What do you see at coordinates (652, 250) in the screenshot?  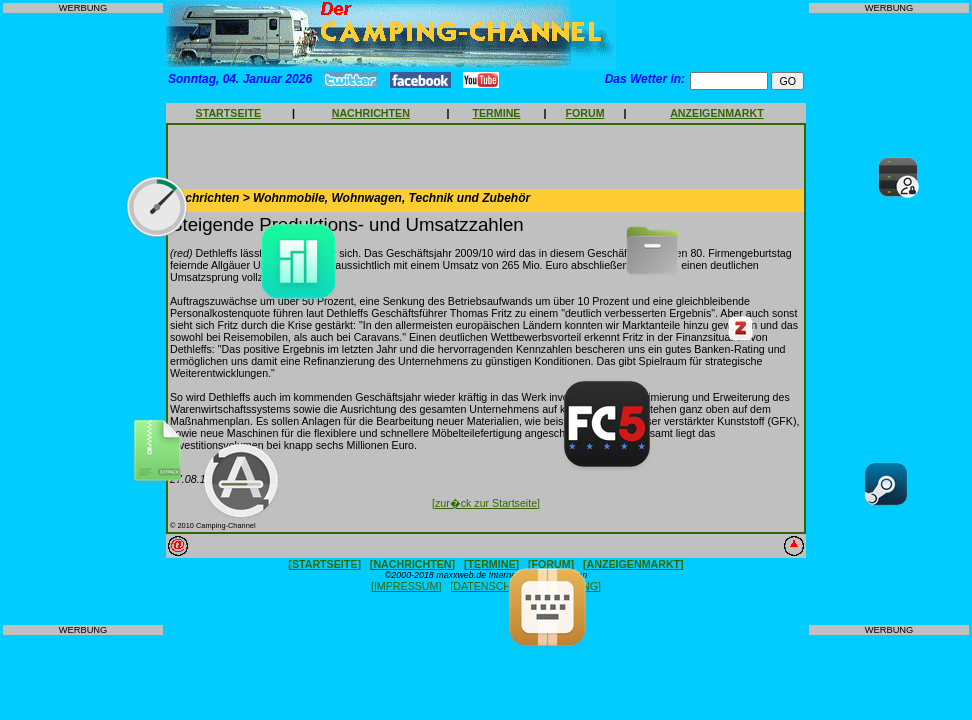 I see `open the file manager application` at bounding box center [652, 250].